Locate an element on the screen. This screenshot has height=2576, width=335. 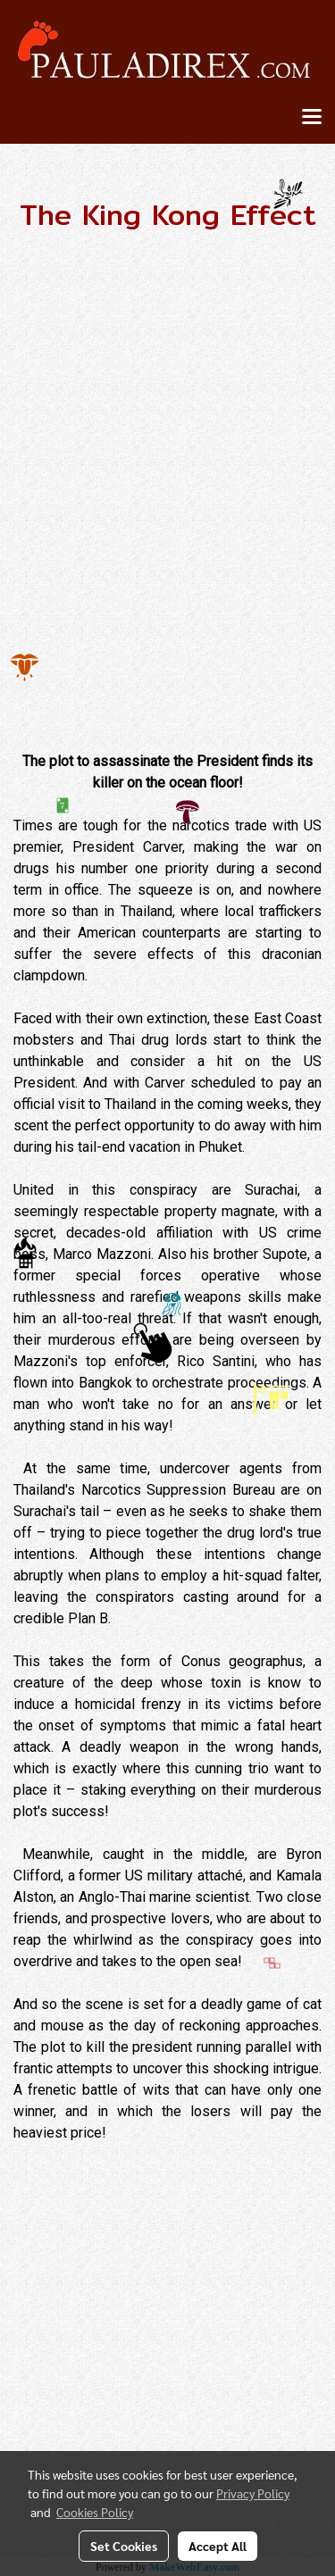
indicates a fire hazard or emergency alert is located at coordinates (26, 1253).